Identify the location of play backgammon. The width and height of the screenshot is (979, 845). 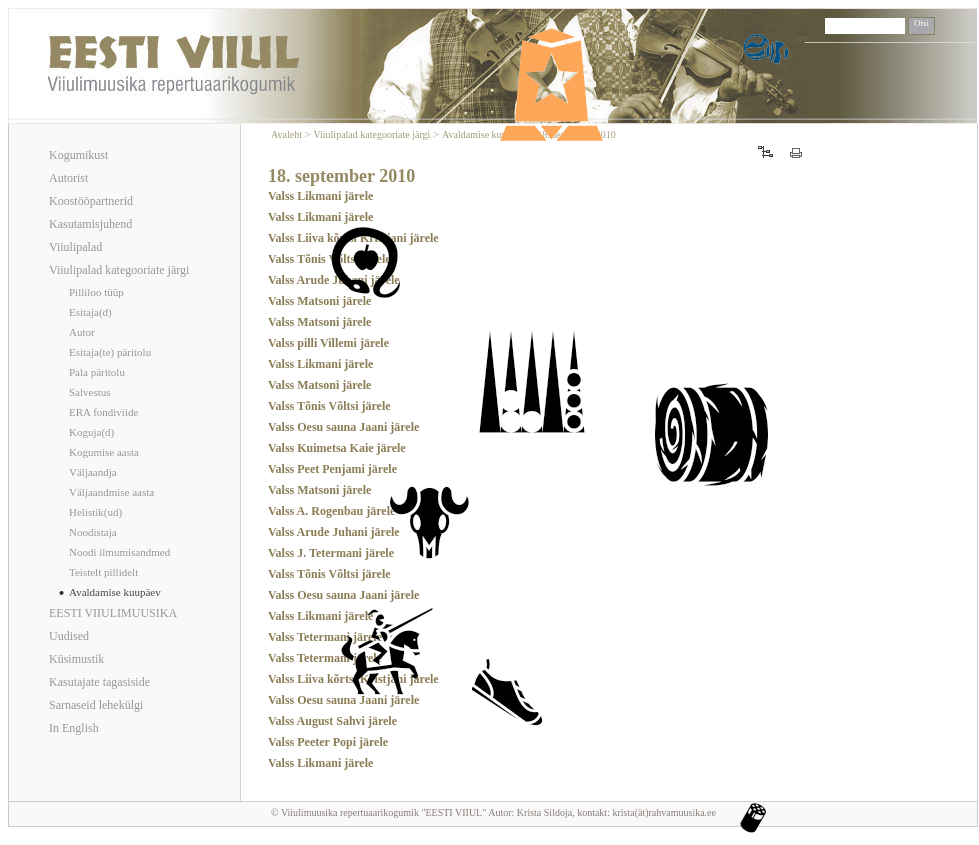
(532, 380).